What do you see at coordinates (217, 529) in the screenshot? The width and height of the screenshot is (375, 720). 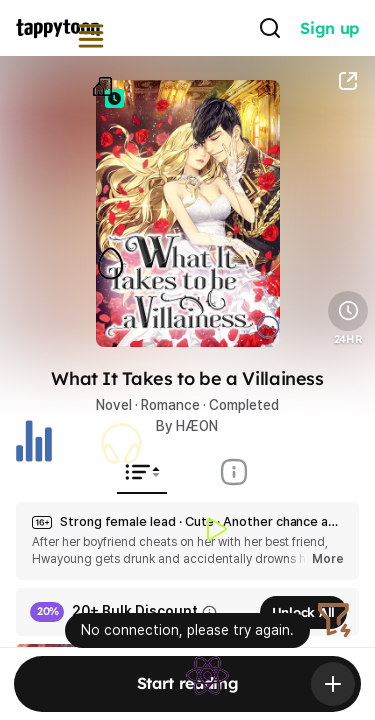 I see `start playing media` at bounding box center [217, 529].